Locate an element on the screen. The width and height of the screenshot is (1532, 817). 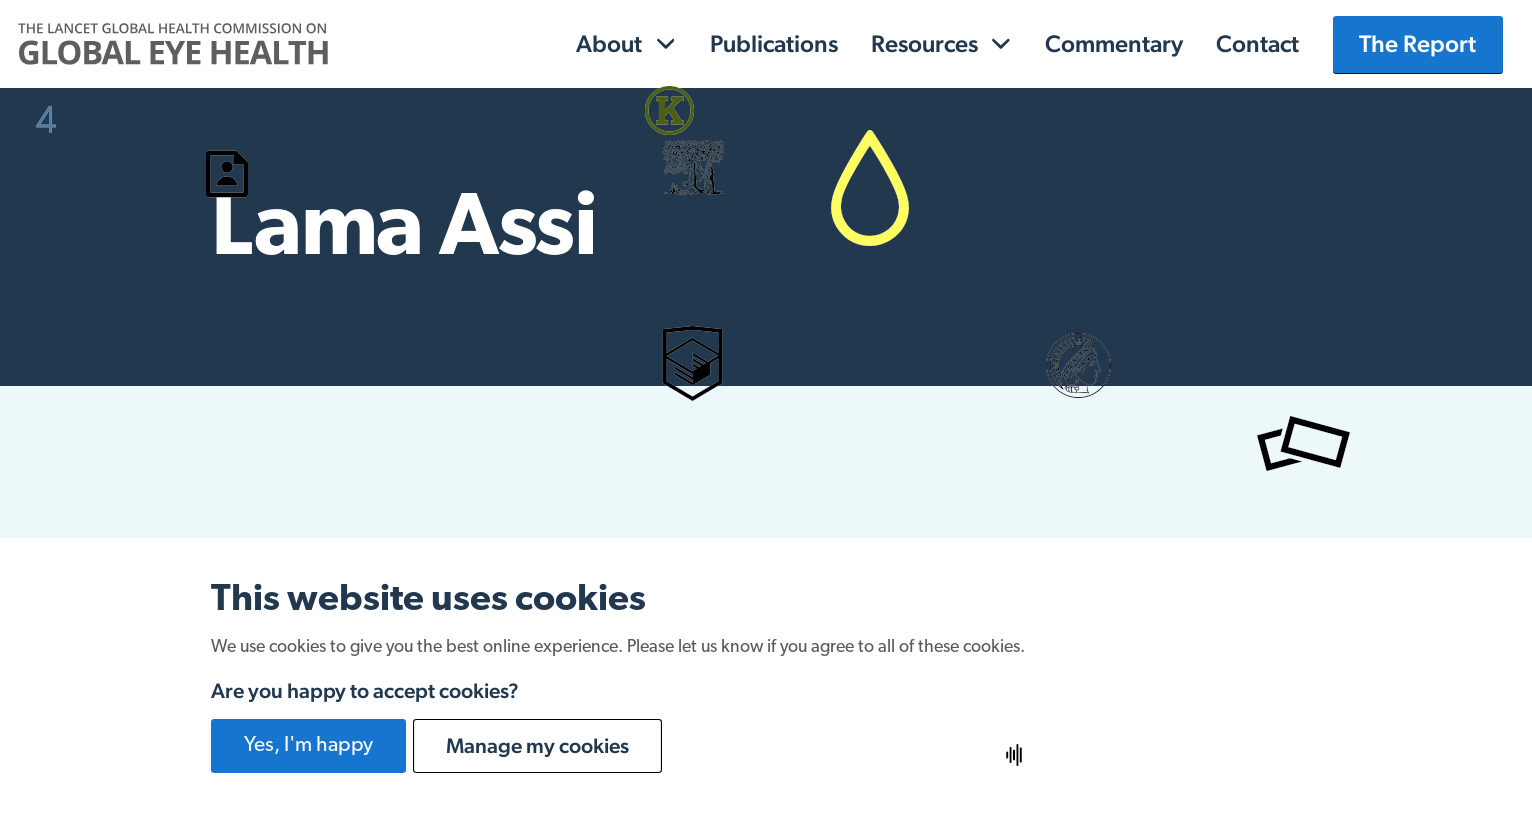
open clyp audio sharing platform is located at coordinates (1014, 755).